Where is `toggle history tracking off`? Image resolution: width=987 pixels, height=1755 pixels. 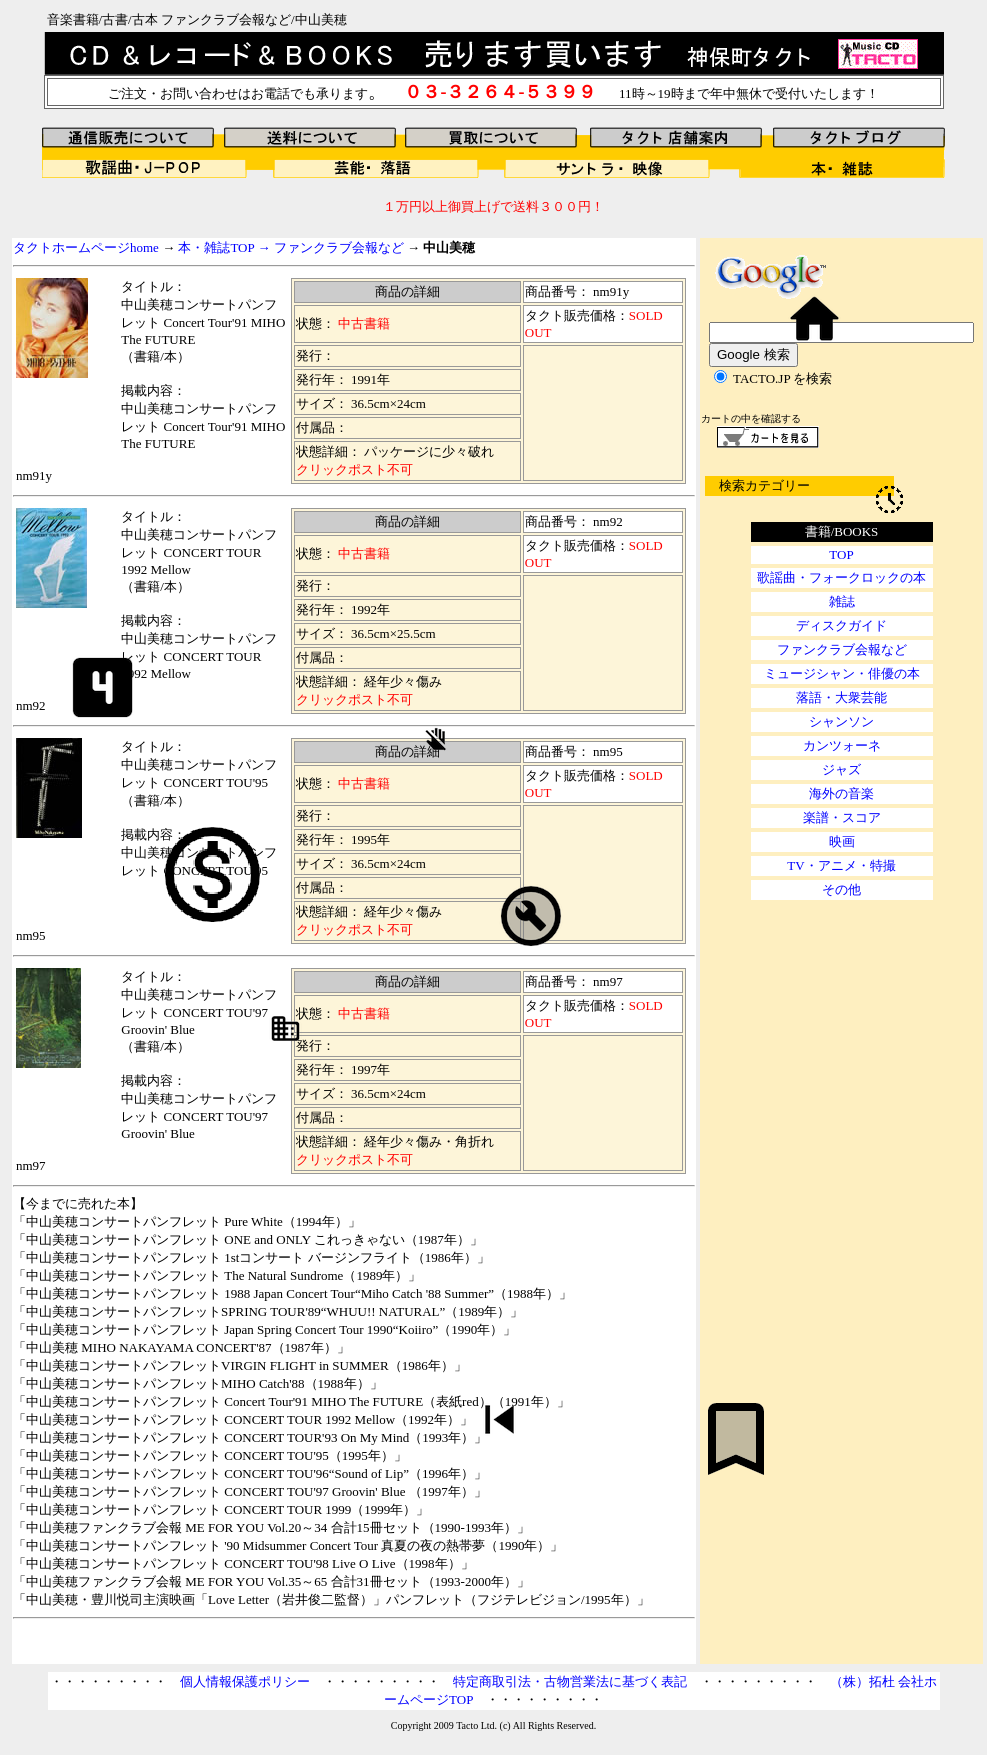
toggle history tracking off is located at coordinates (889, 499).